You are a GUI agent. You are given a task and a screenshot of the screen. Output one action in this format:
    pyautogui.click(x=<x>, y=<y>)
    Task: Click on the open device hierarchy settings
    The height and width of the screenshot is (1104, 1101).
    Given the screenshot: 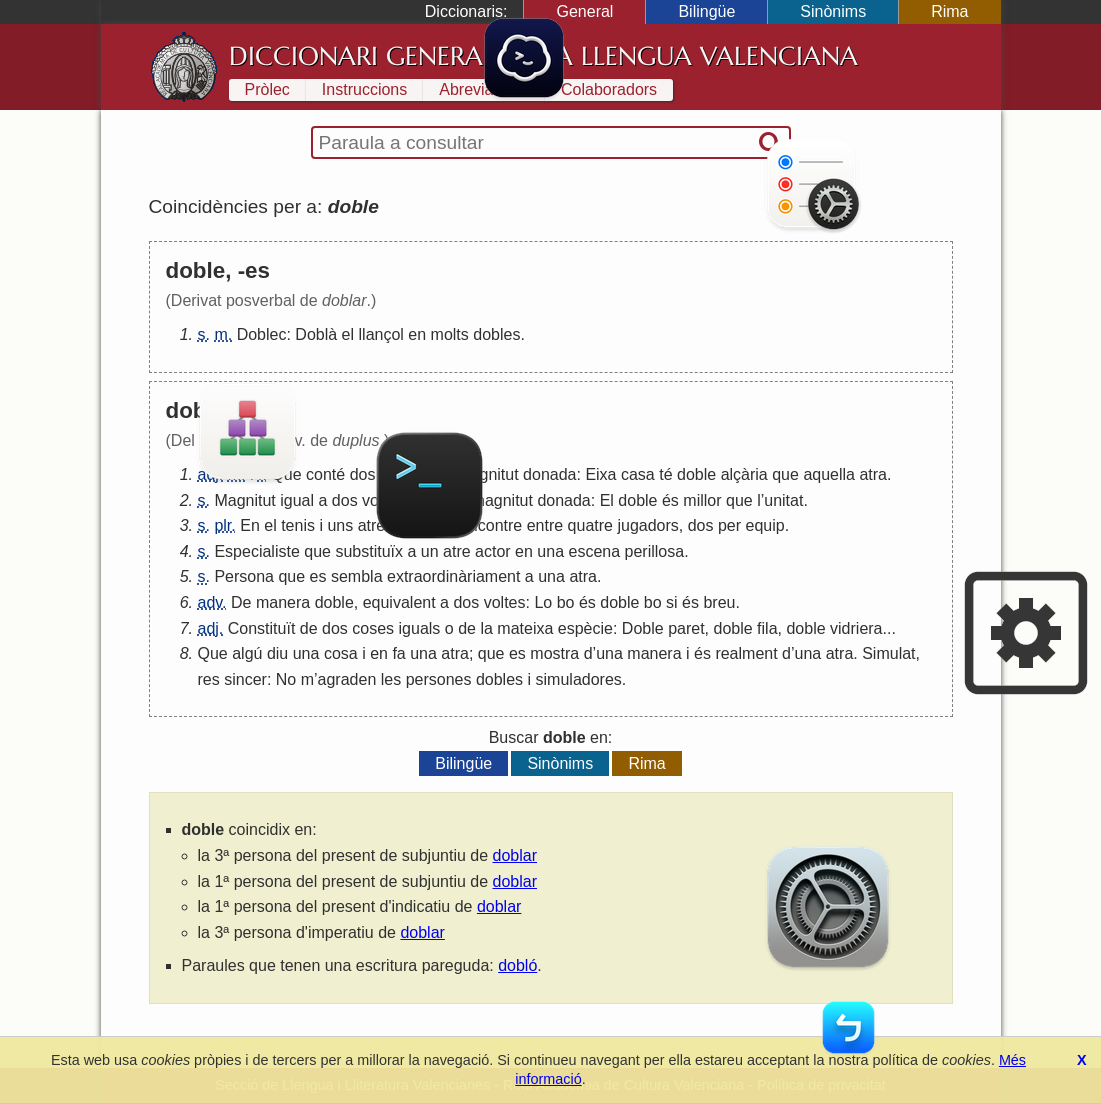 What is the action you would take?
    pyautogui.click(x=247, y=431)
    